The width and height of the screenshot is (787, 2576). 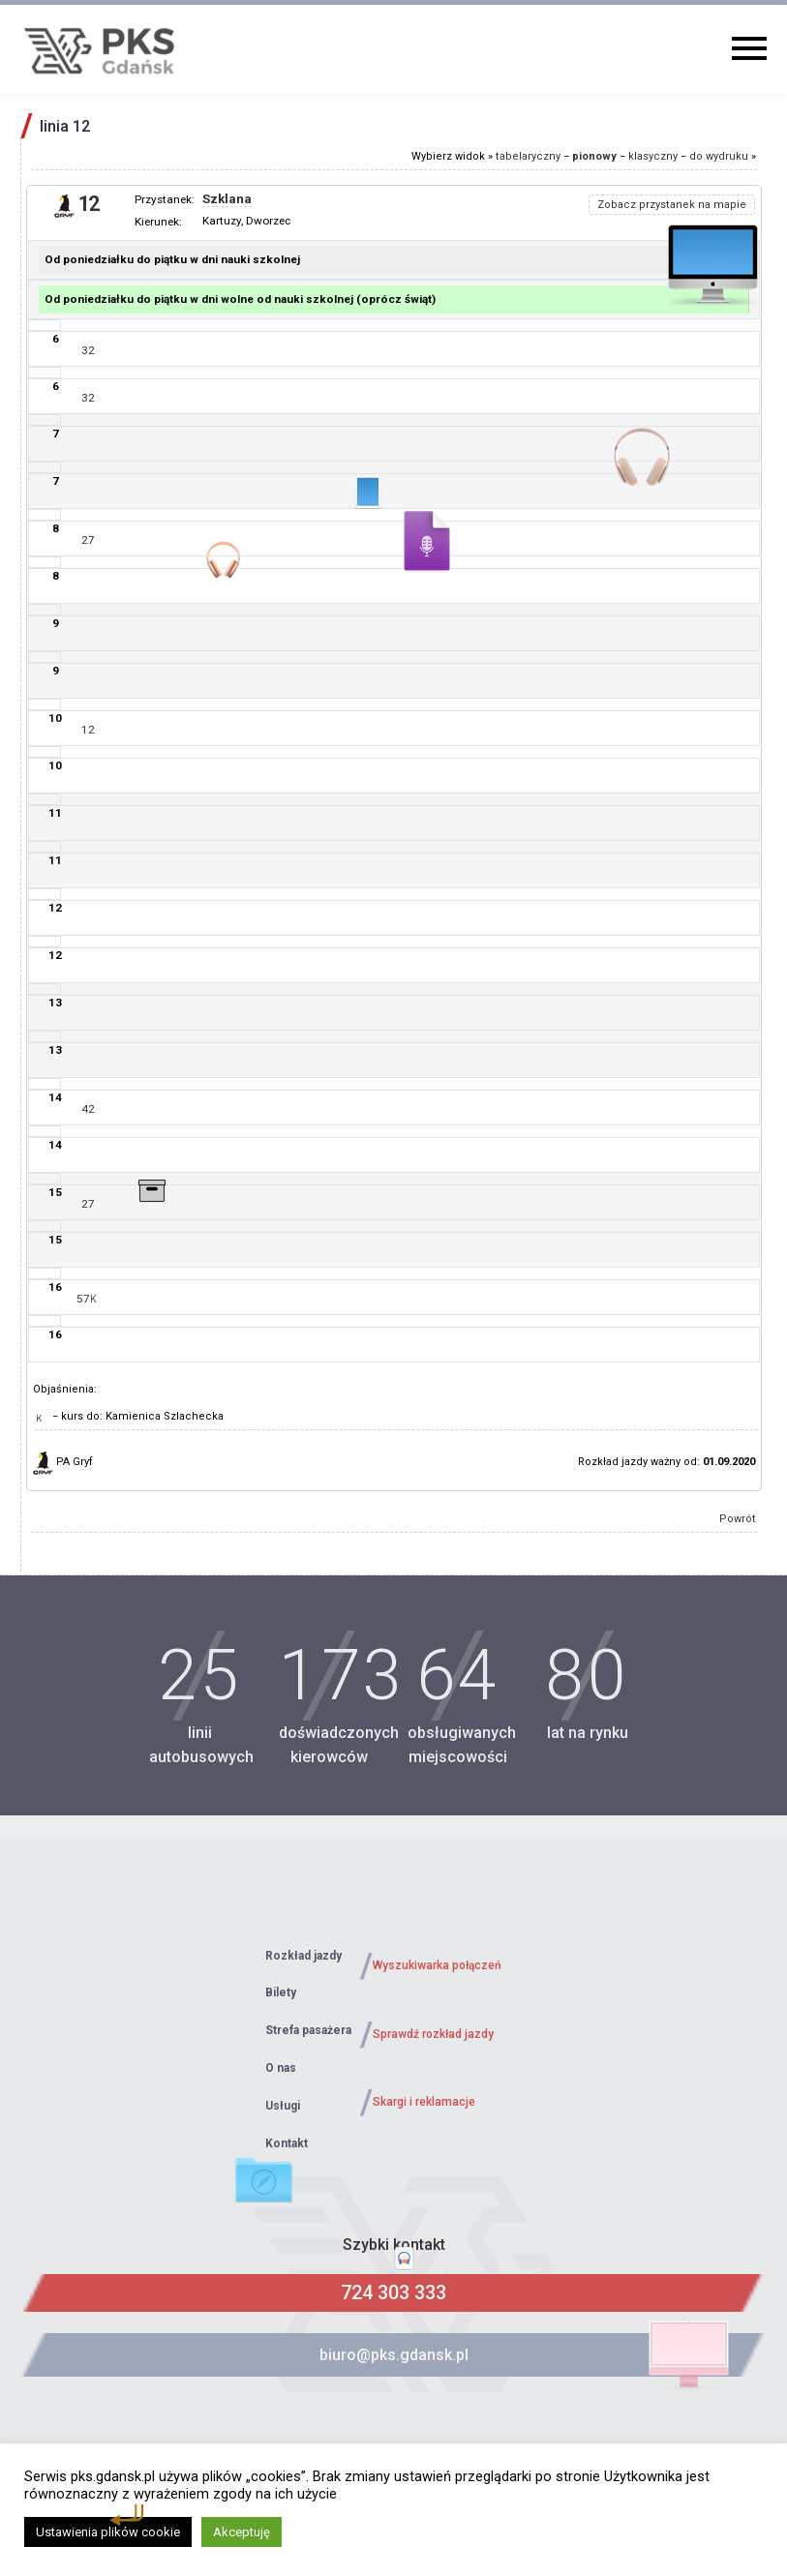 I want to click on an audacity audio project file, so click(x=404, y=2258).